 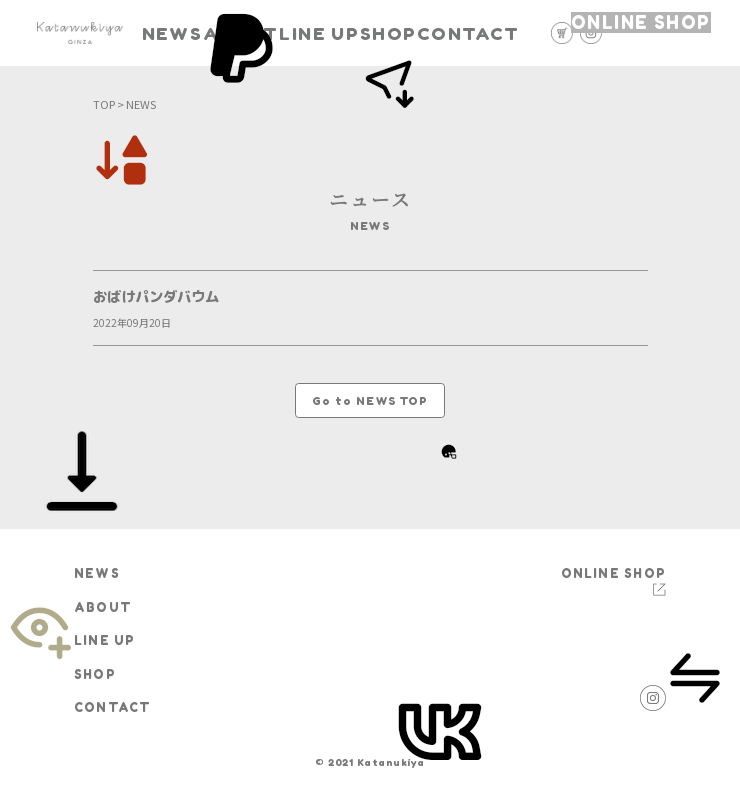 I want to click on transfer data between devices or accounts, so click(x=695, y=678).